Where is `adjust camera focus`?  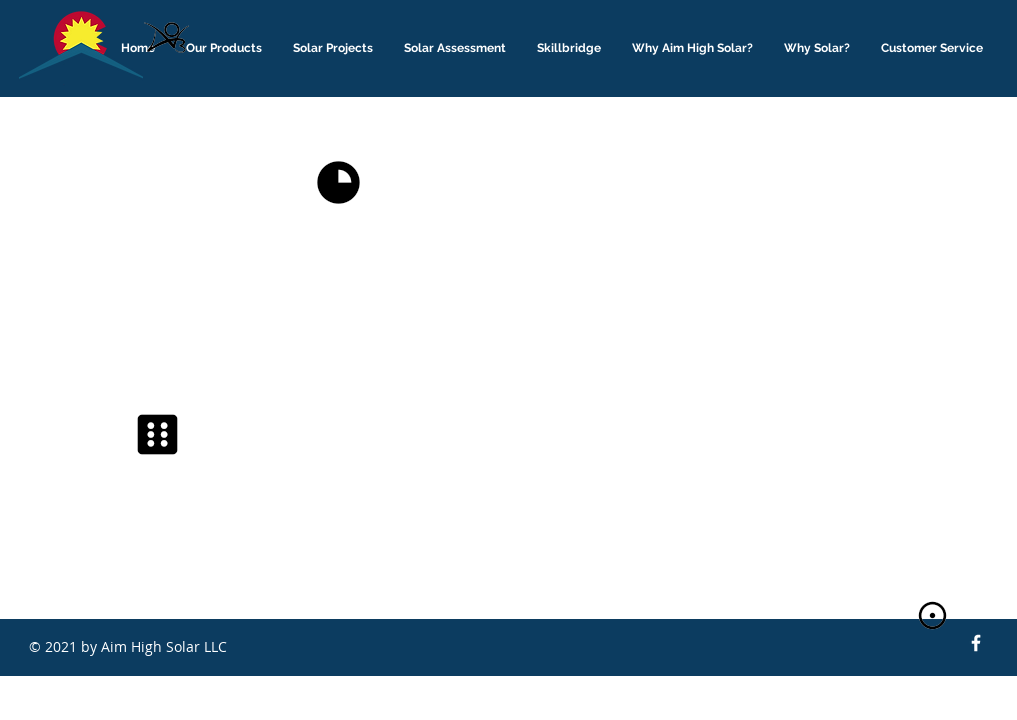
adjust camera focus is located at coordinates (932, 615).